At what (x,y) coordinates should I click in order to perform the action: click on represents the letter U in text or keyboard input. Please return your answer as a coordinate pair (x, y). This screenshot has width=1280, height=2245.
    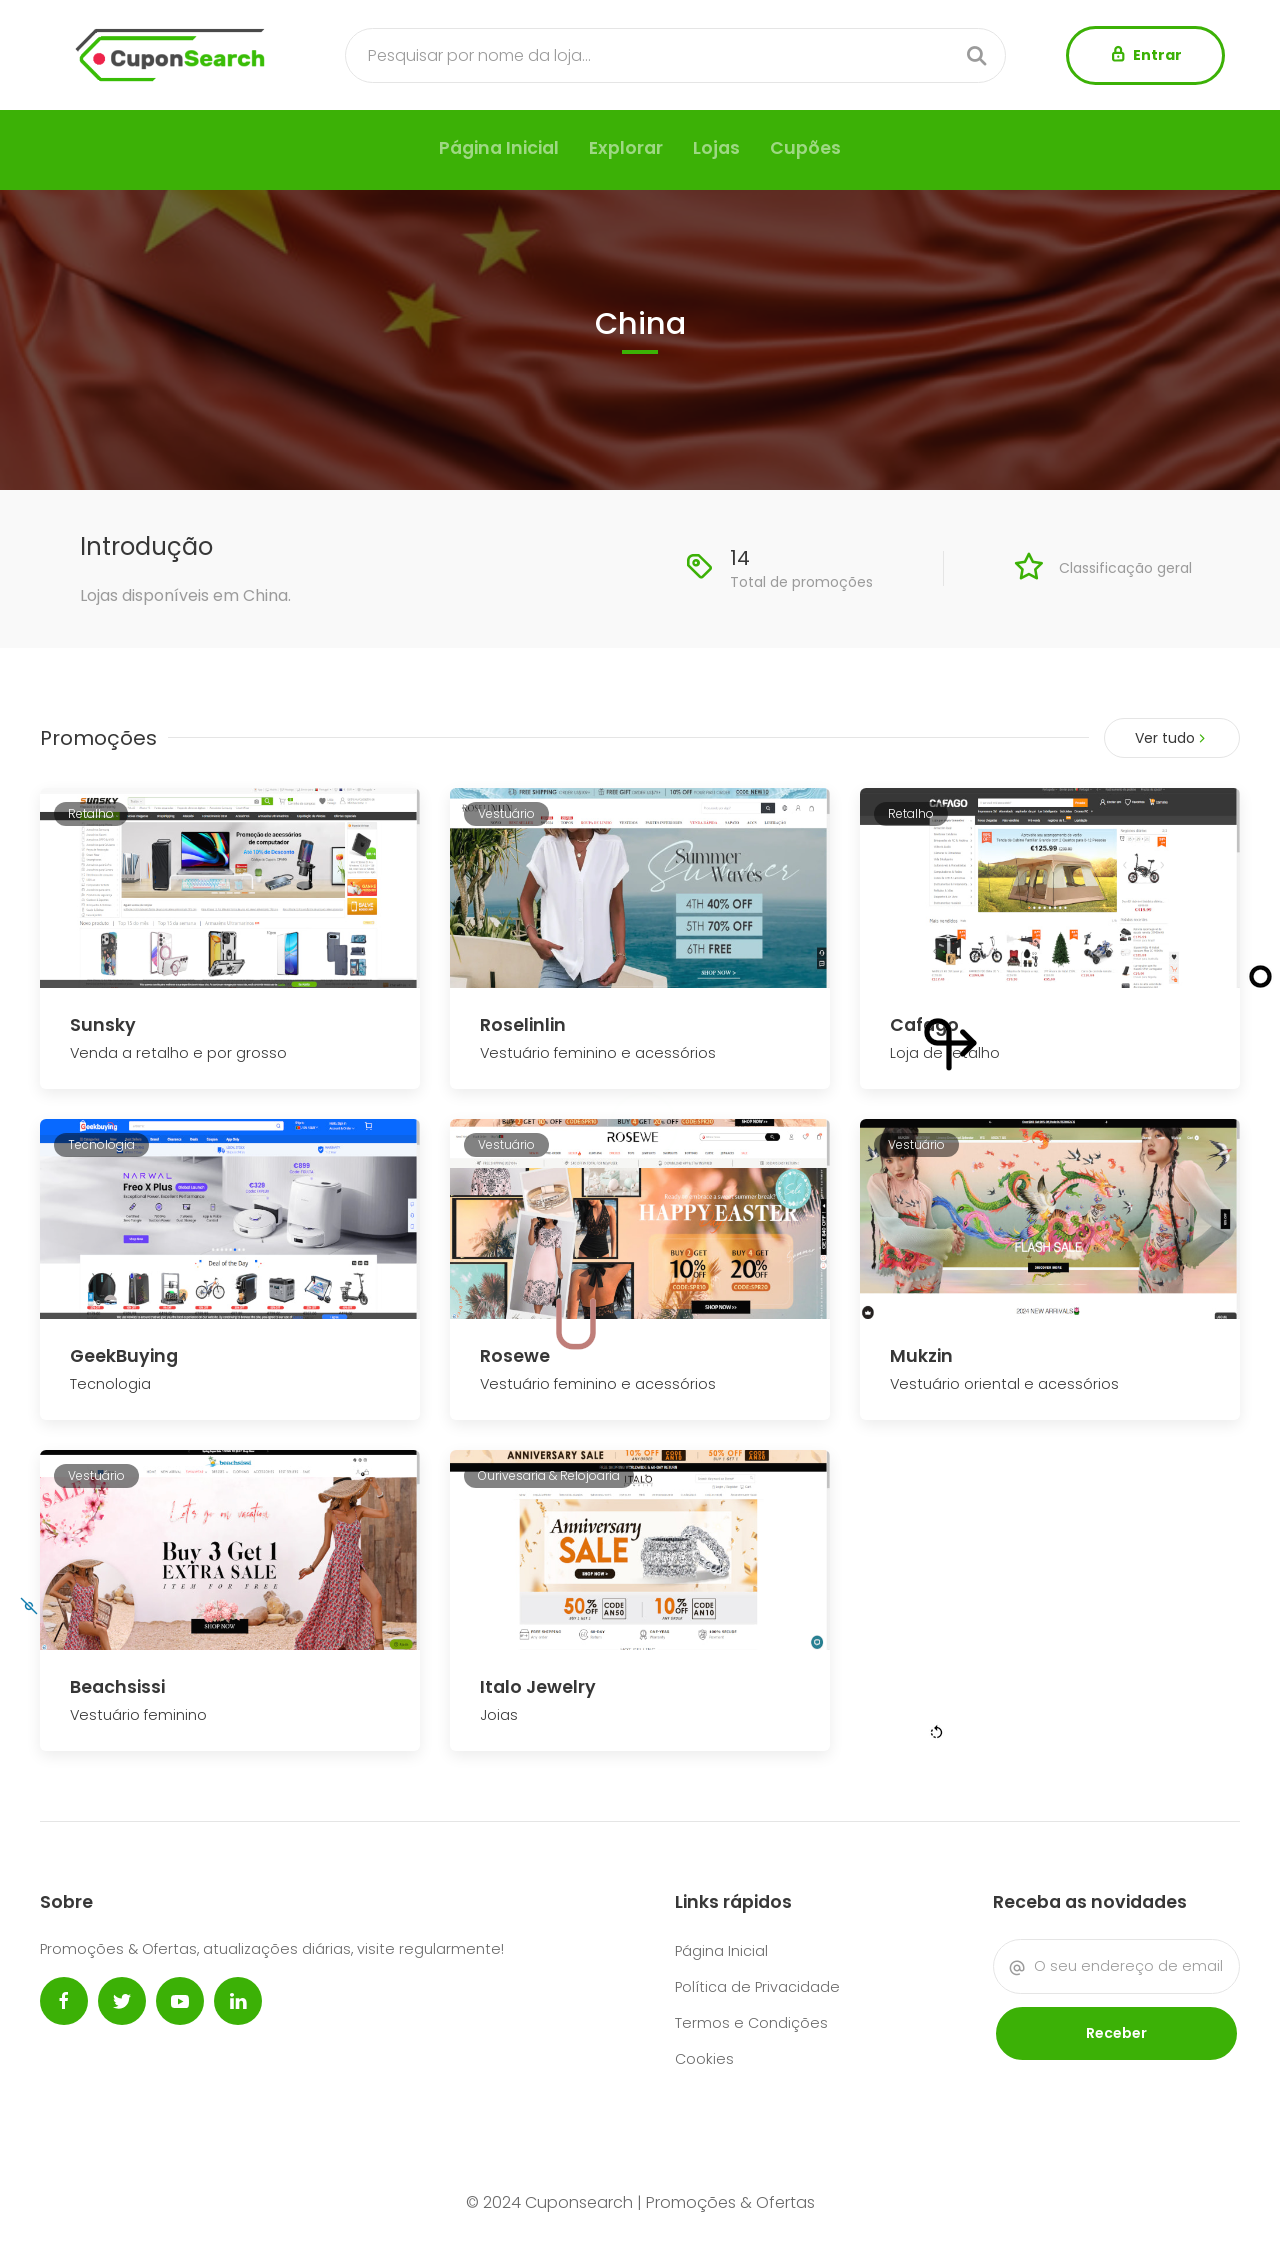
    Looking at the image, I should click on (576, 1324).